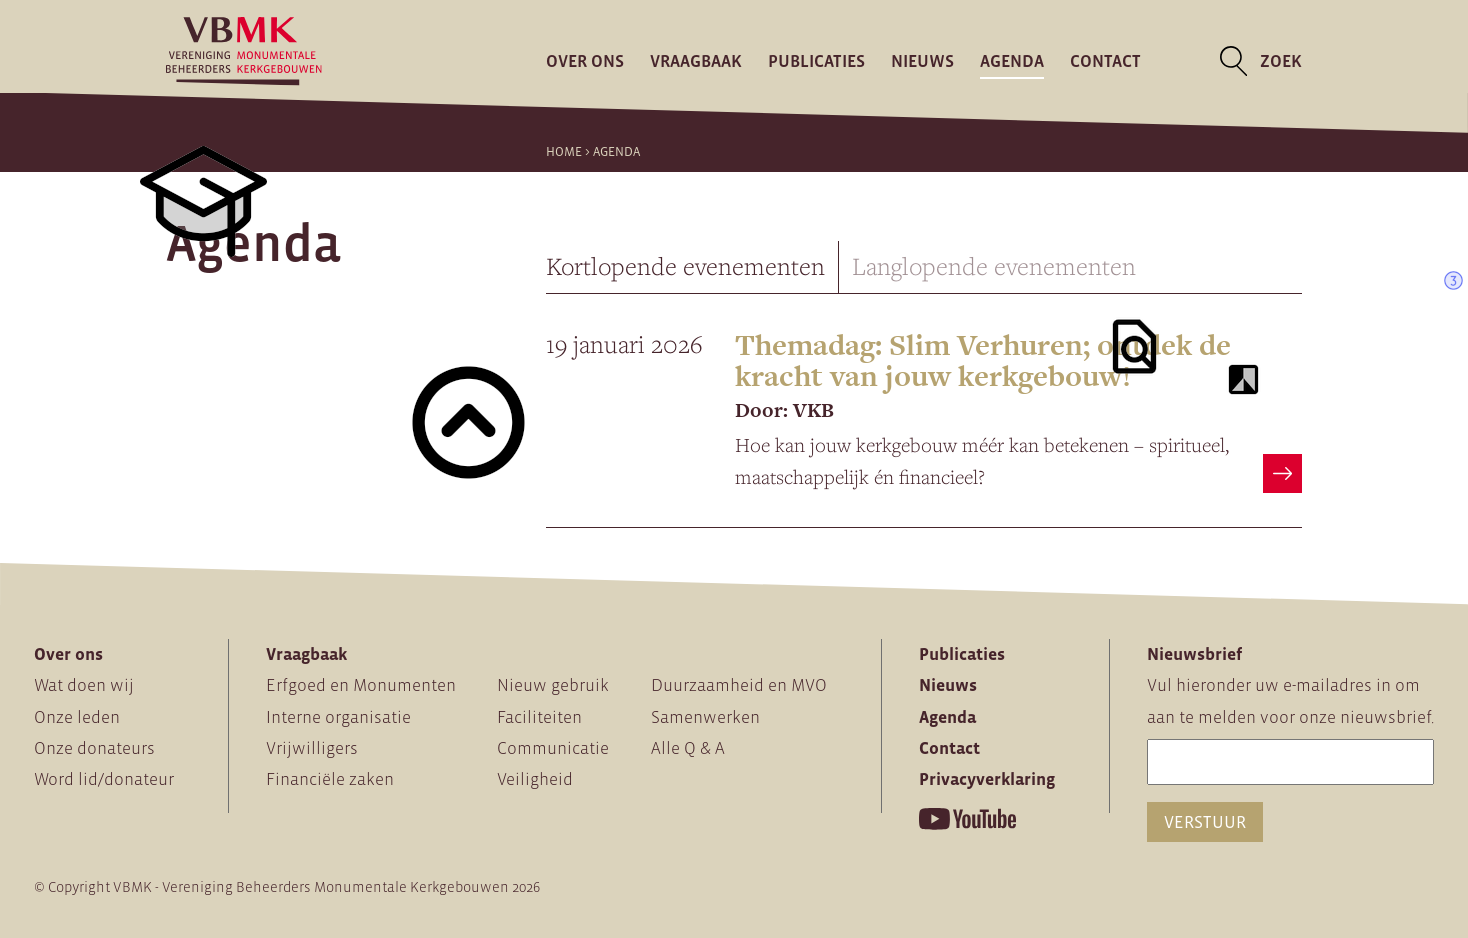 This screenshot has height=938, width=1468. Describe the element at coordinates (1134, 346) in the screenshot. I see `search within the current document` at that location.